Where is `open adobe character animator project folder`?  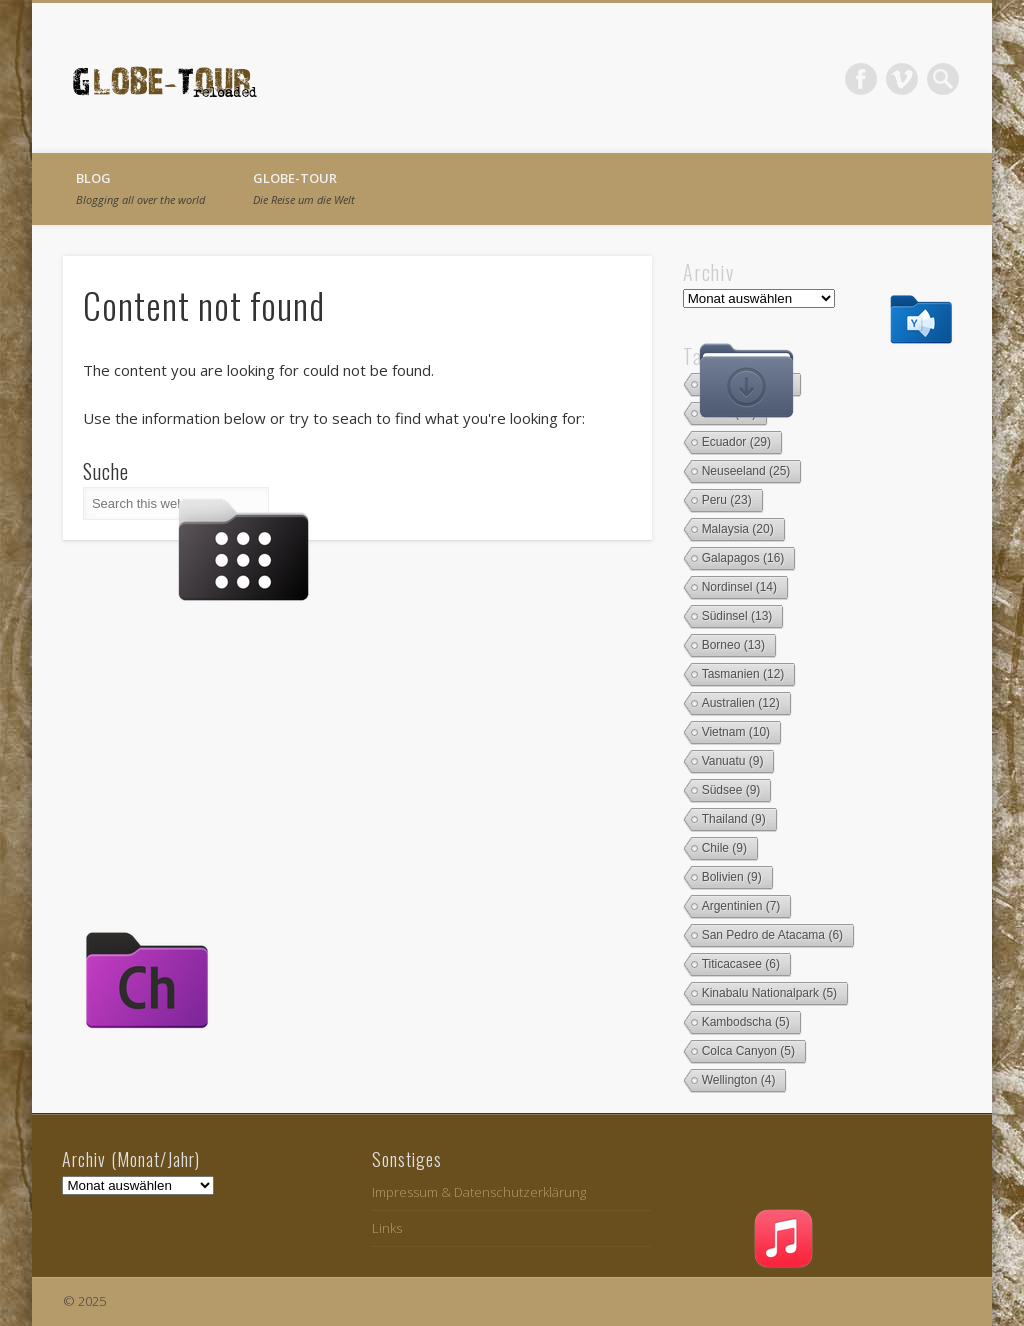 open adobe character animator project folder is located at coordinates (146, 983).